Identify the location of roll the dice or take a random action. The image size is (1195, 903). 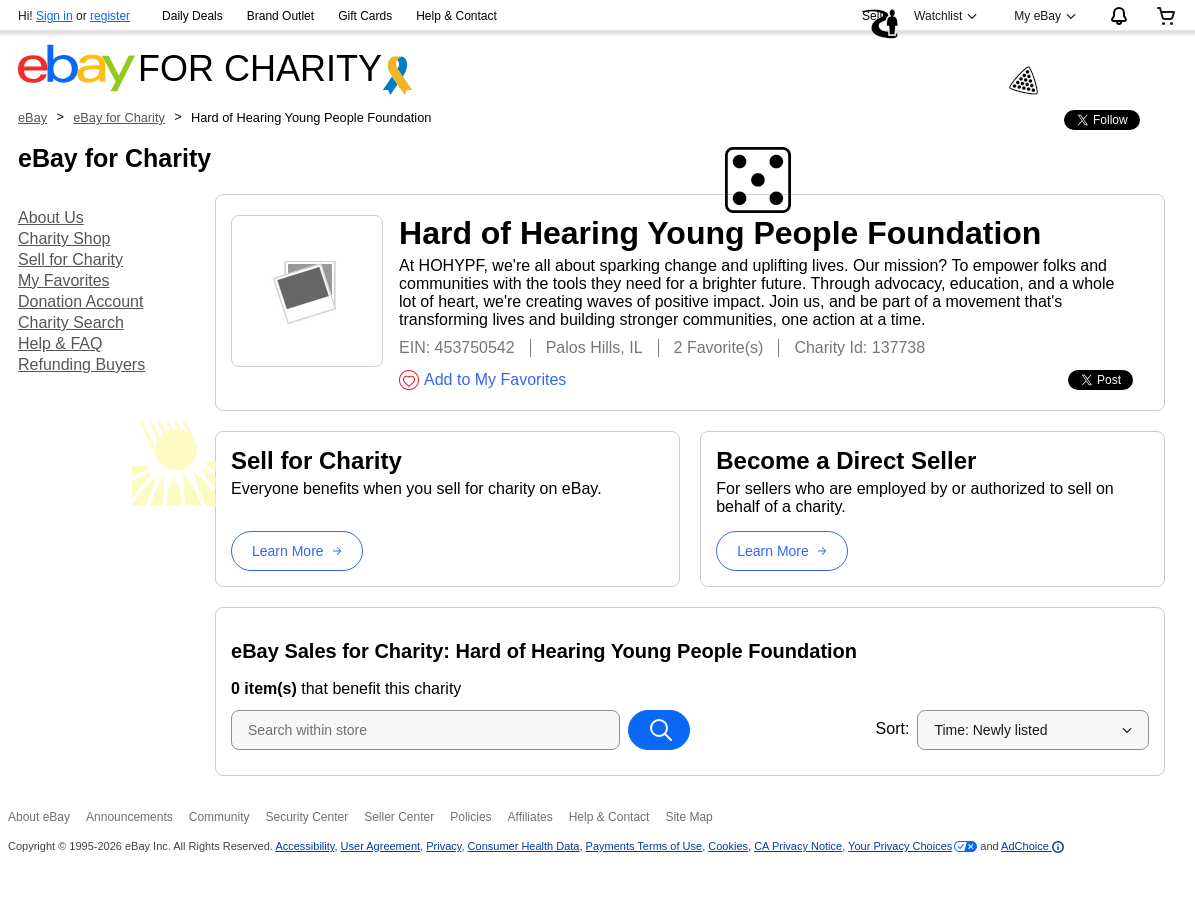
(758, 180).